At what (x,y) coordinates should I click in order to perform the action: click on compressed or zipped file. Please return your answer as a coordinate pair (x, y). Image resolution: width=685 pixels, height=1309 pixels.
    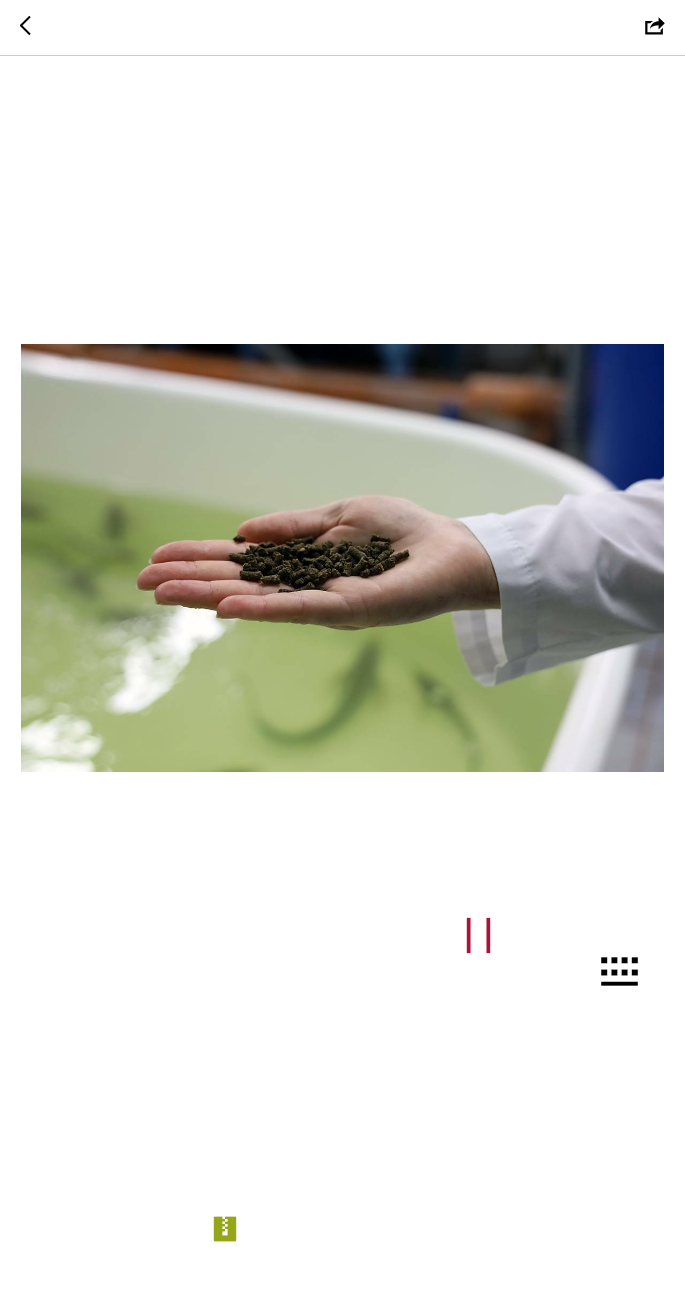
    Looking at the image, I should click on (225, 1229).